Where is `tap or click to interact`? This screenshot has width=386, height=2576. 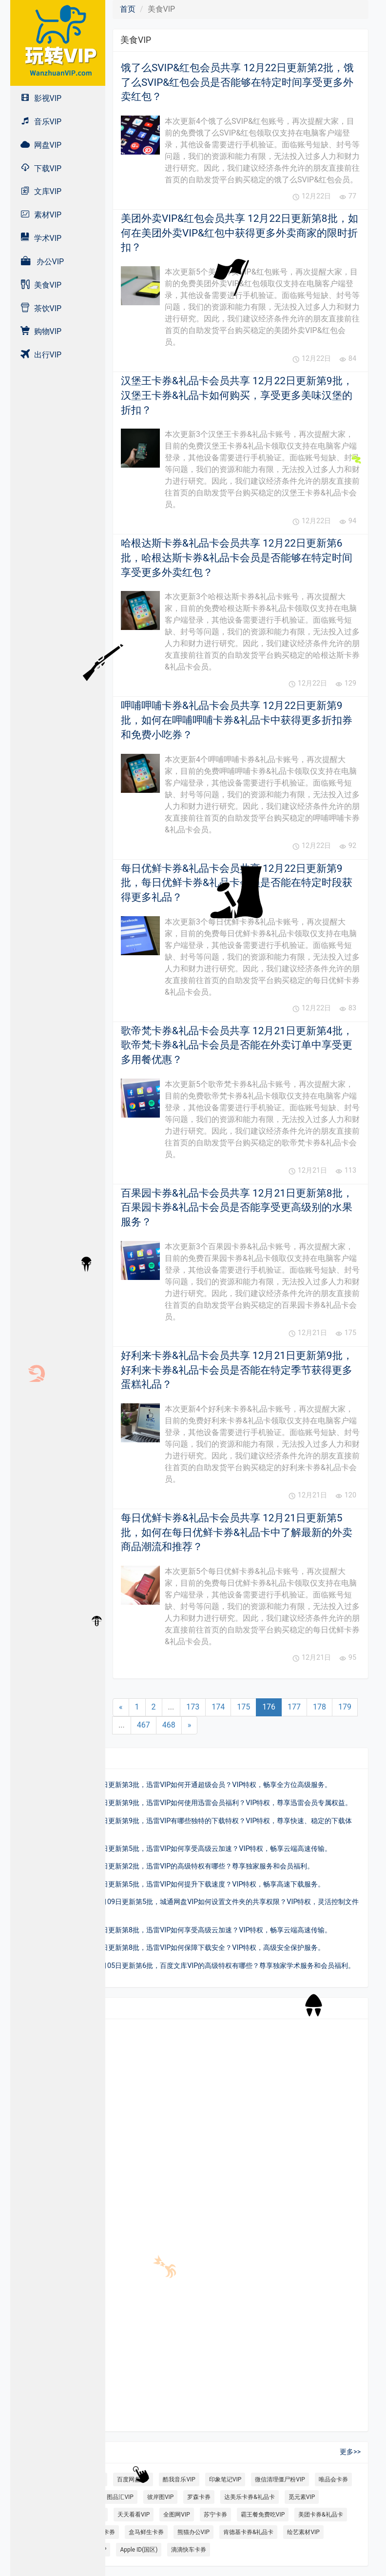 tap or click to interact is located at coordinates (141, 2475).